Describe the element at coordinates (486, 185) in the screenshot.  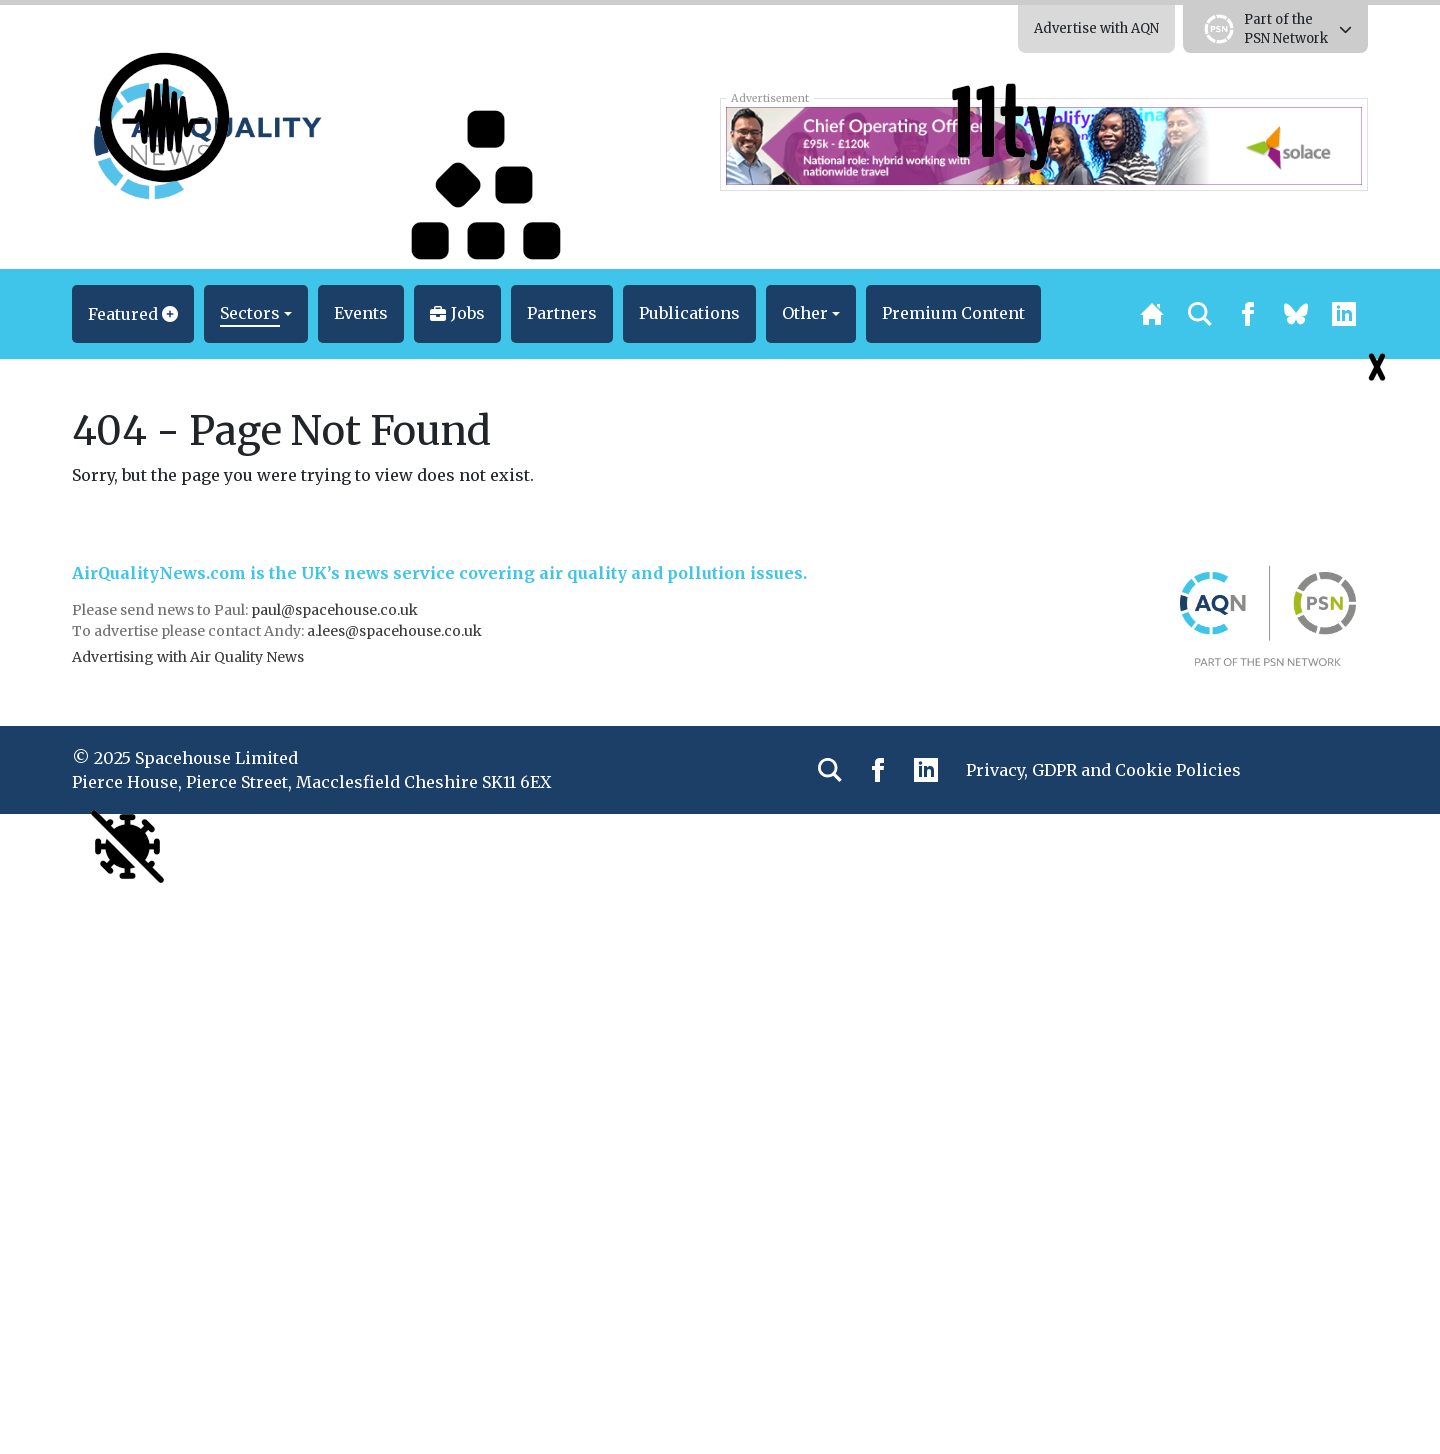
I see `view stacked or layered resources` at that location.